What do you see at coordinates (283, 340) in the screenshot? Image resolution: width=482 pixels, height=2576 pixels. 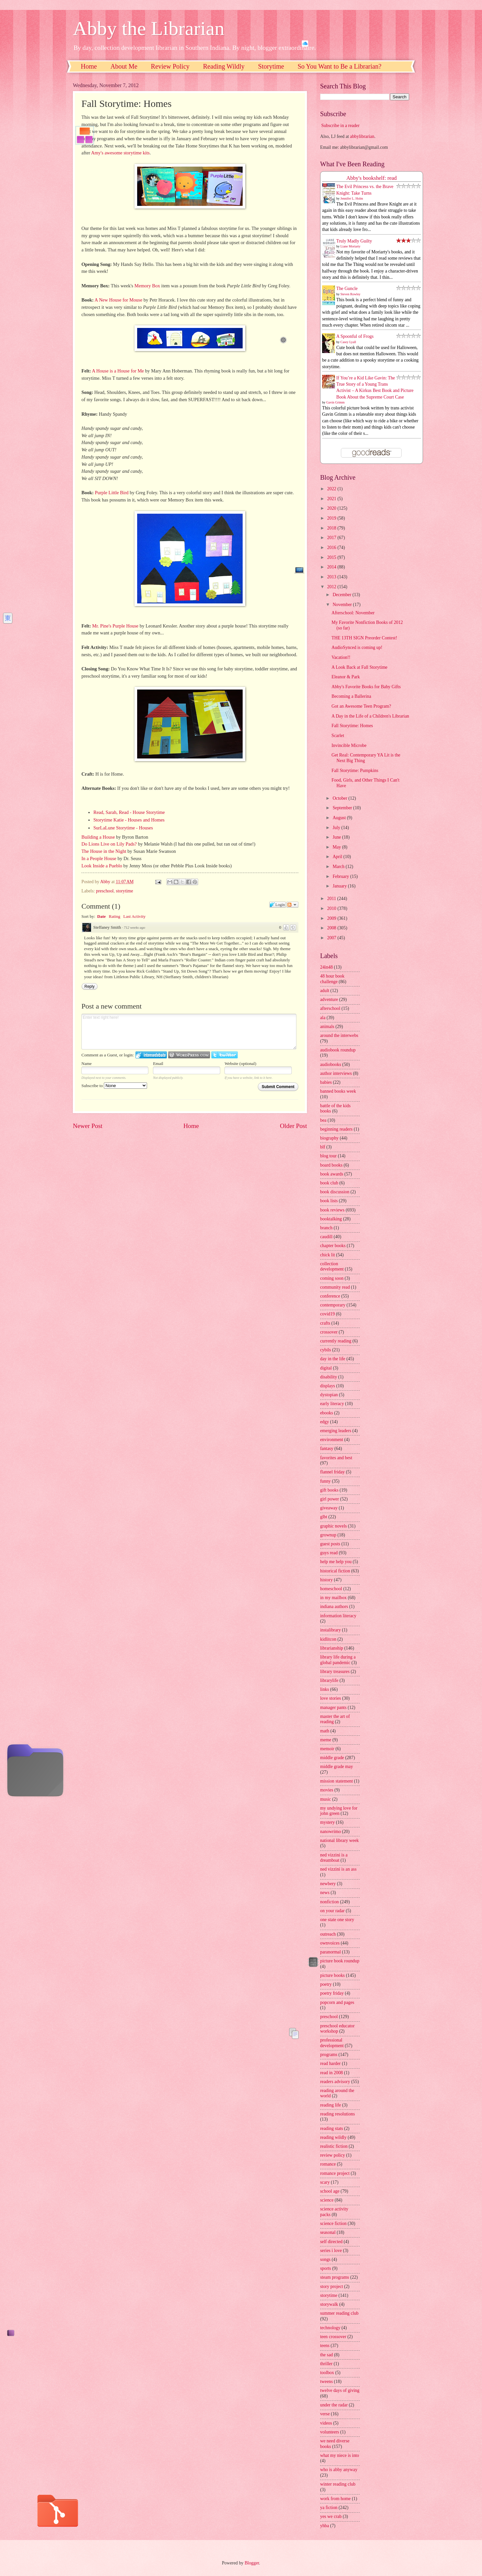 I see `view file properties and settings` at bounding box center [283, 340].